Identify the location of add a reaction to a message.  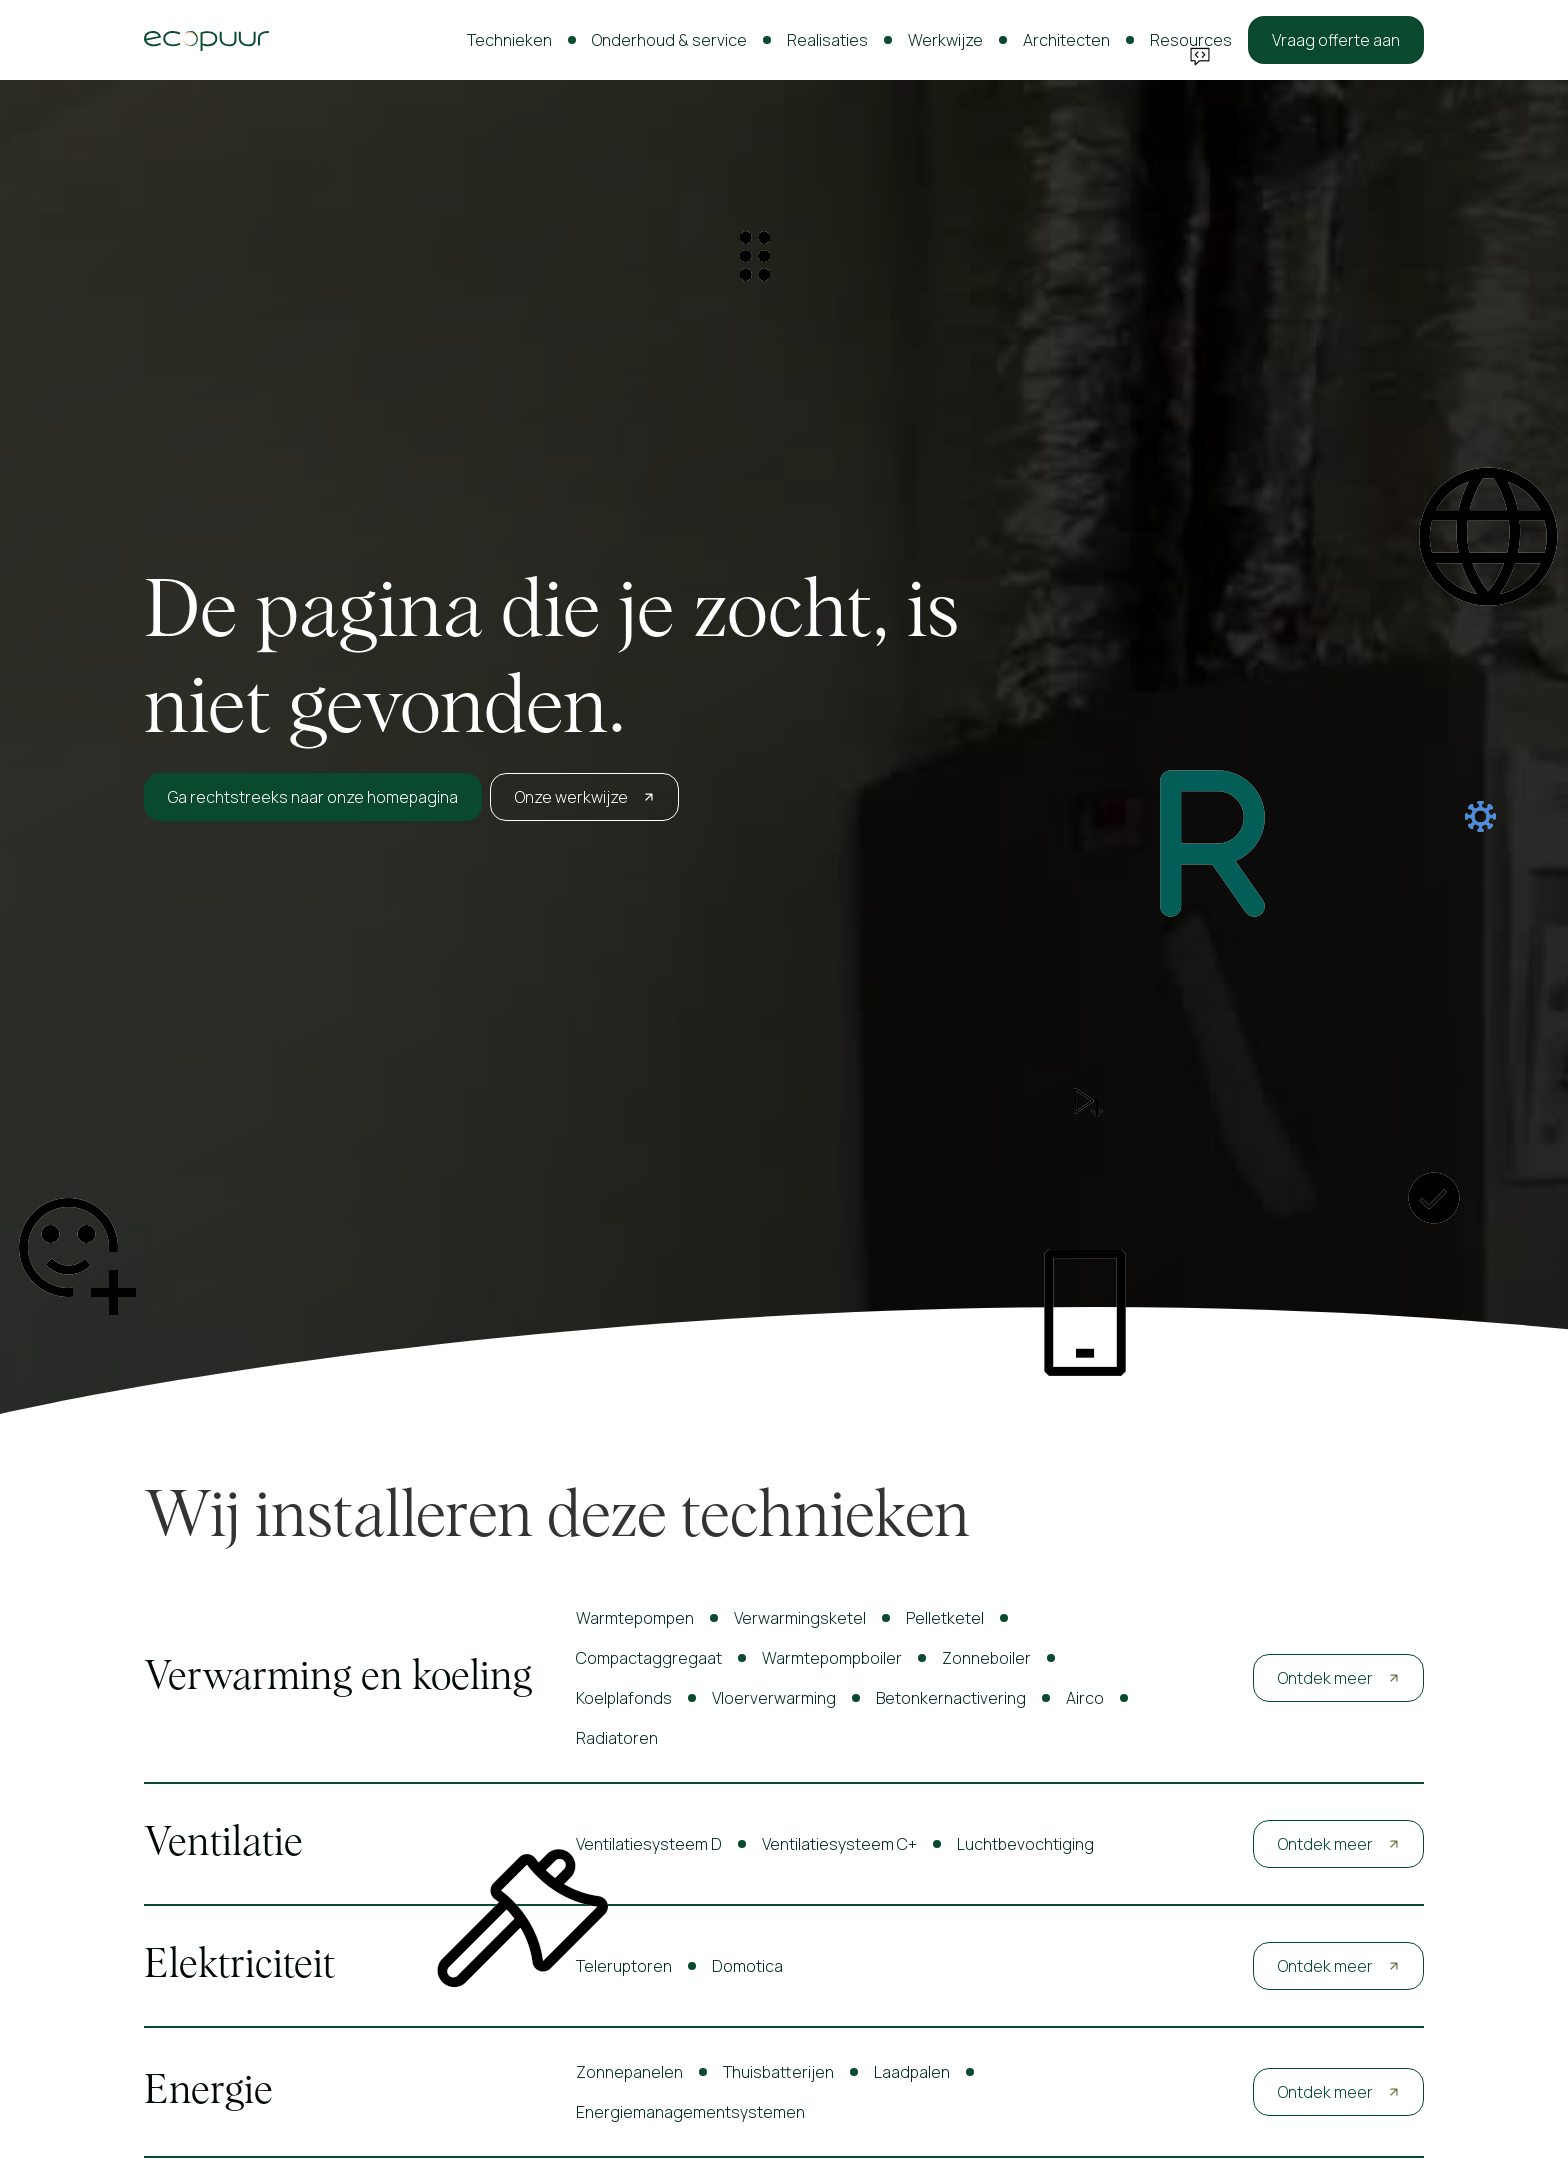
(73, 1252).